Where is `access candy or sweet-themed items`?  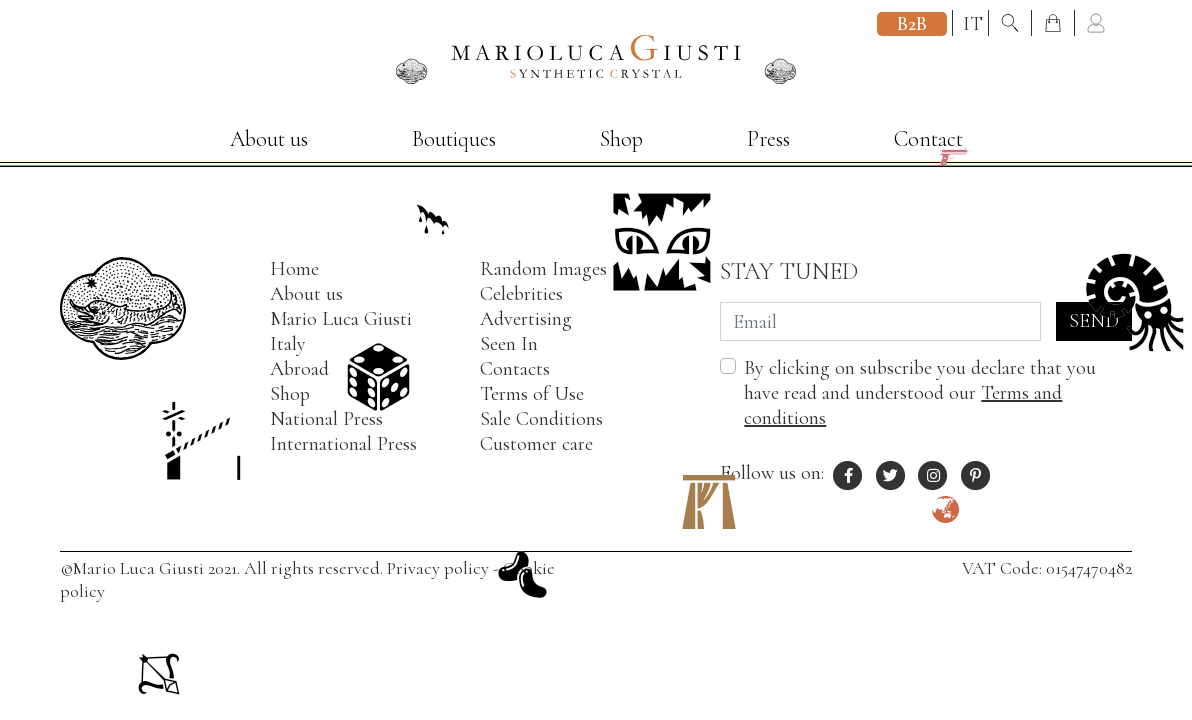
access candy or sweet-themed items is located at coordinates (522, 574).